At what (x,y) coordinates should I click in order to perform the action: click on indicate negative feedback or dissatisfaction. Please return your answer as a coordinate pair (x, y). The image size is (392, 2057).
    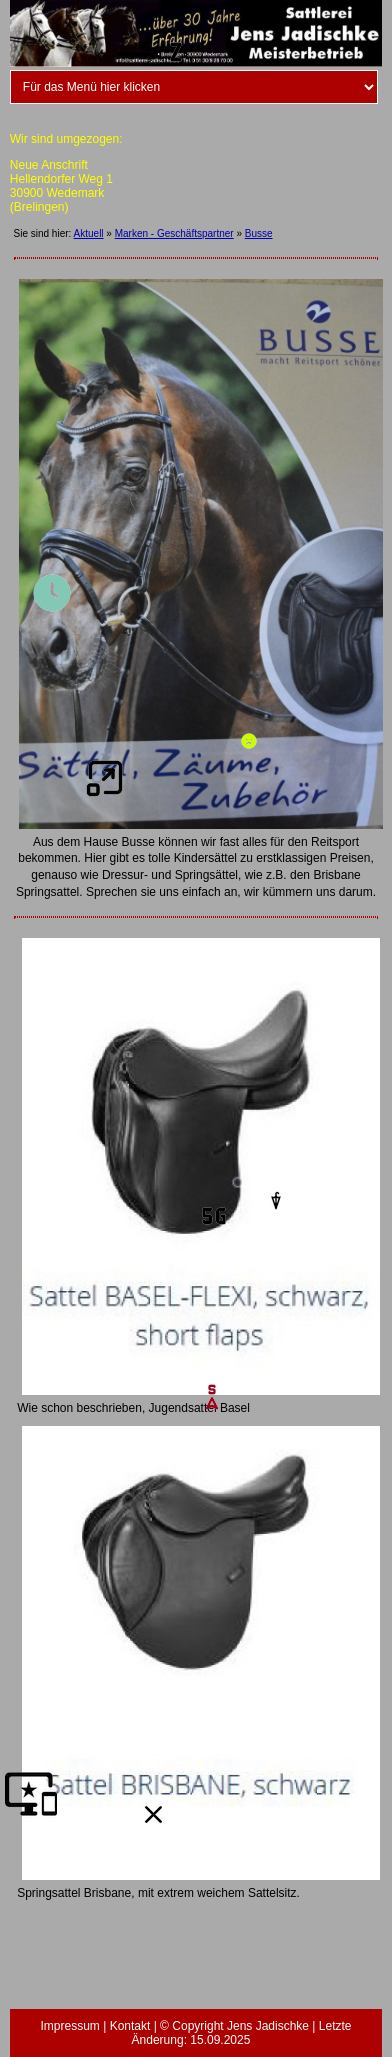
    Looking at the image, I should click on (249, 741).